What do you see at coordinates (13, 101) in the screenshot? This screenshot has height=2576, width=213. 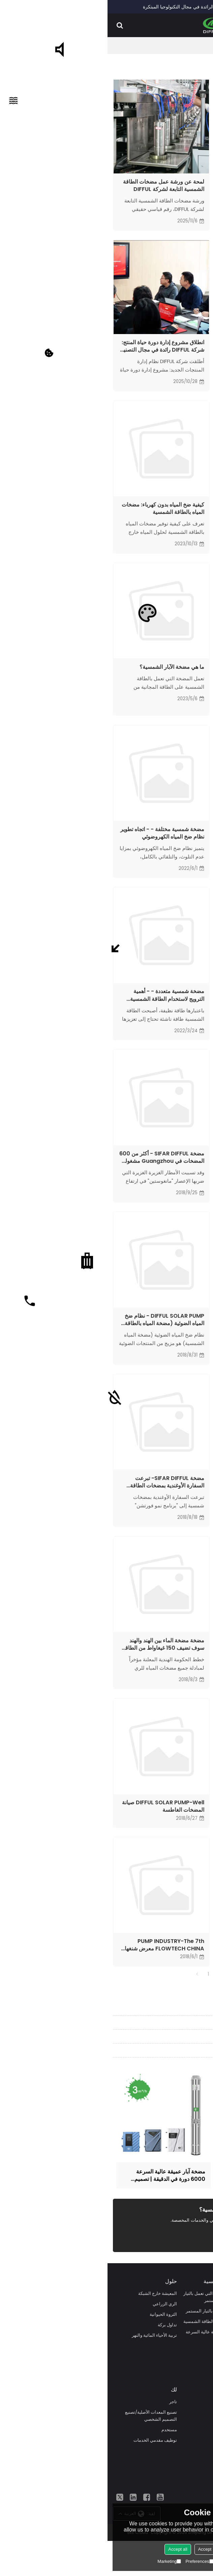 I see `indicates water or aquatic features` at bounding box center [13, 101].